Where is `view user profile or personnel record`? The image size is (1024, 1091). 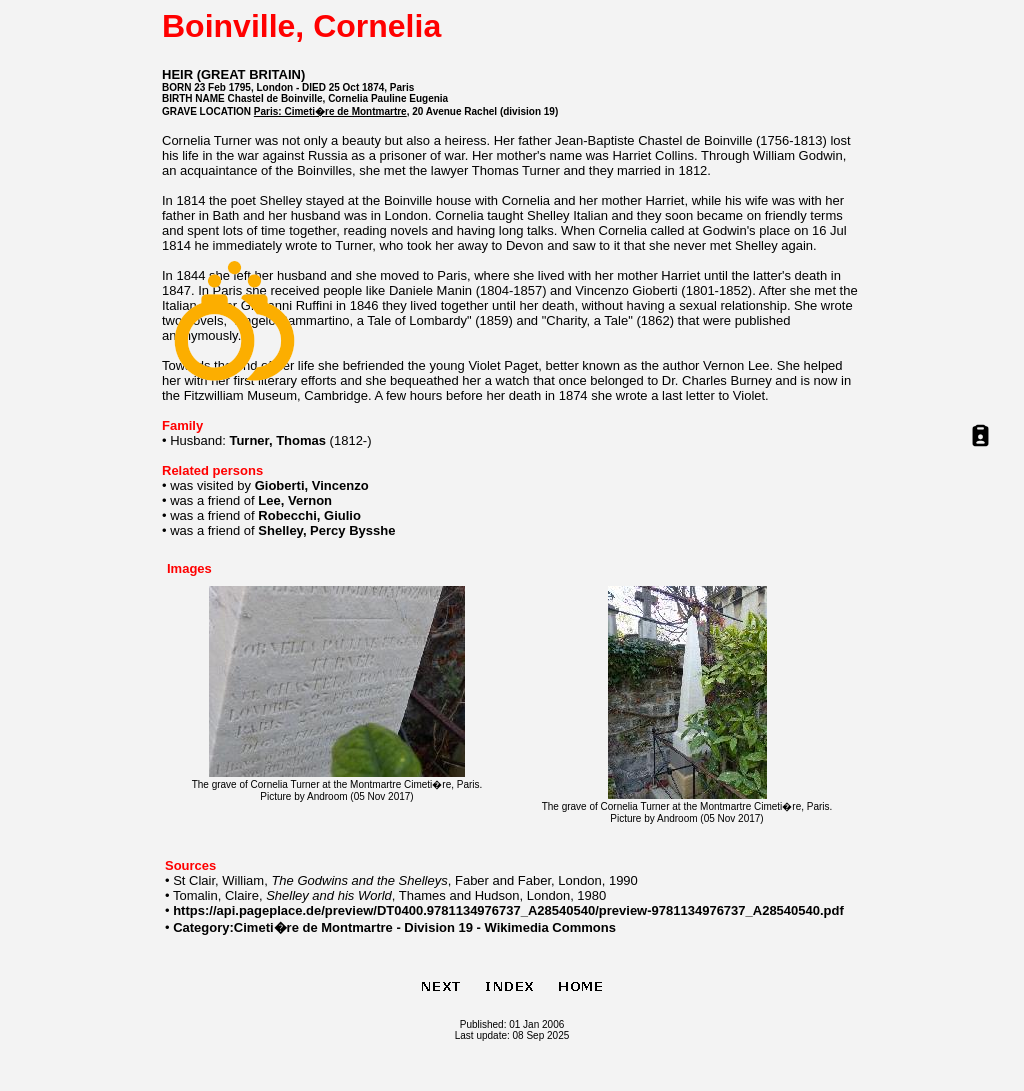 view user profile or personnel record is located at coordinates (980, 435).